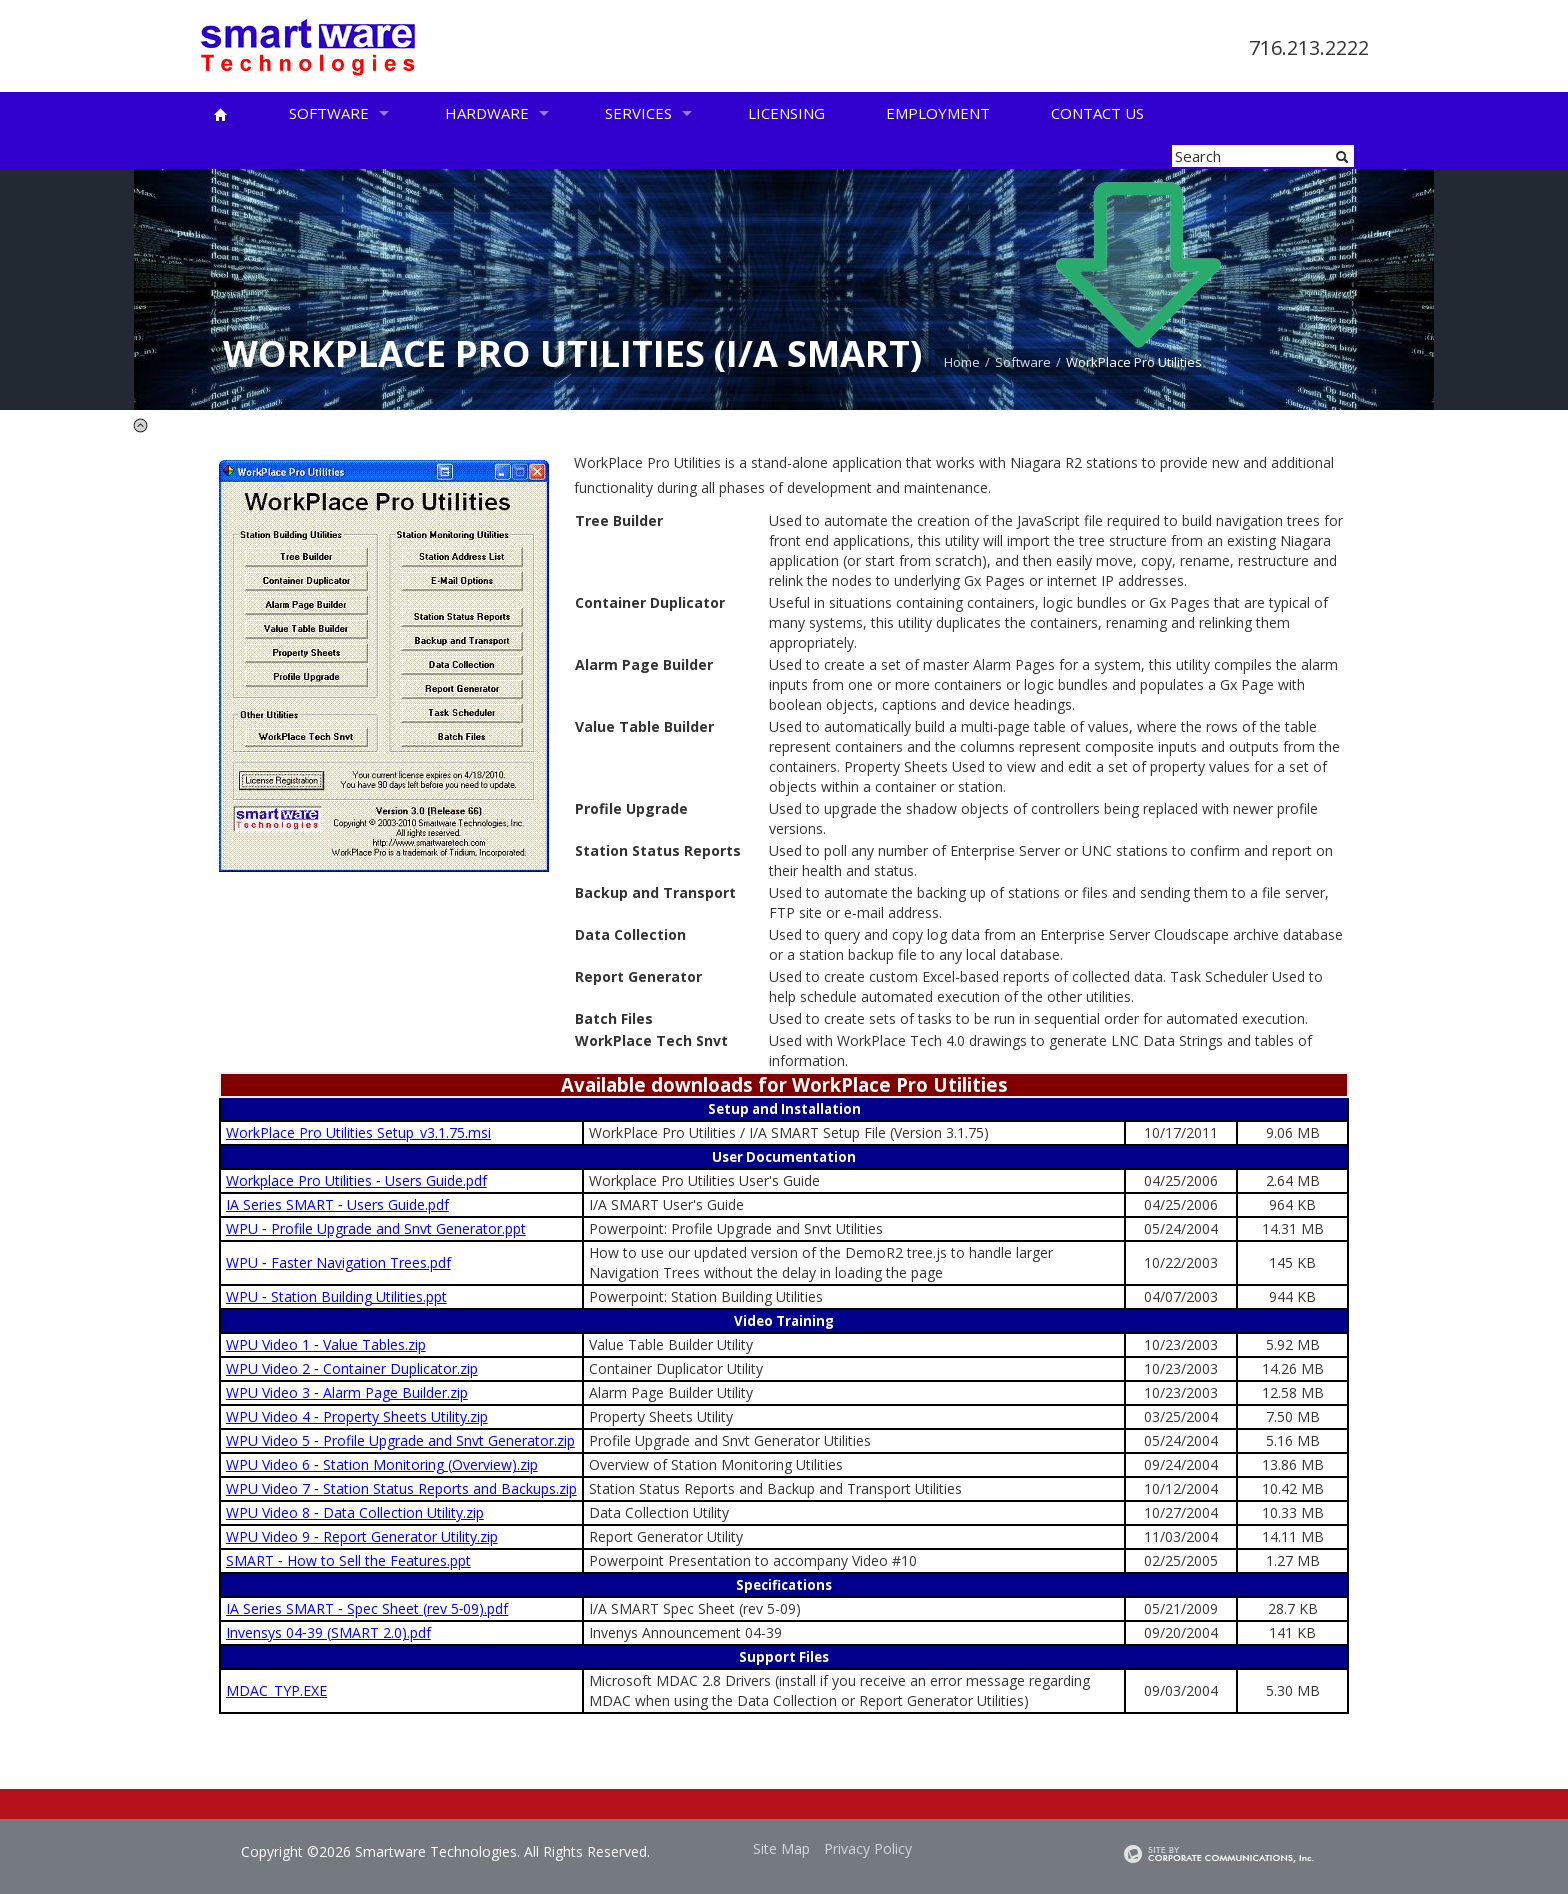  Describe the element at coordinates (1138, 258) in the screenshot. I see `download file or content` at that location.